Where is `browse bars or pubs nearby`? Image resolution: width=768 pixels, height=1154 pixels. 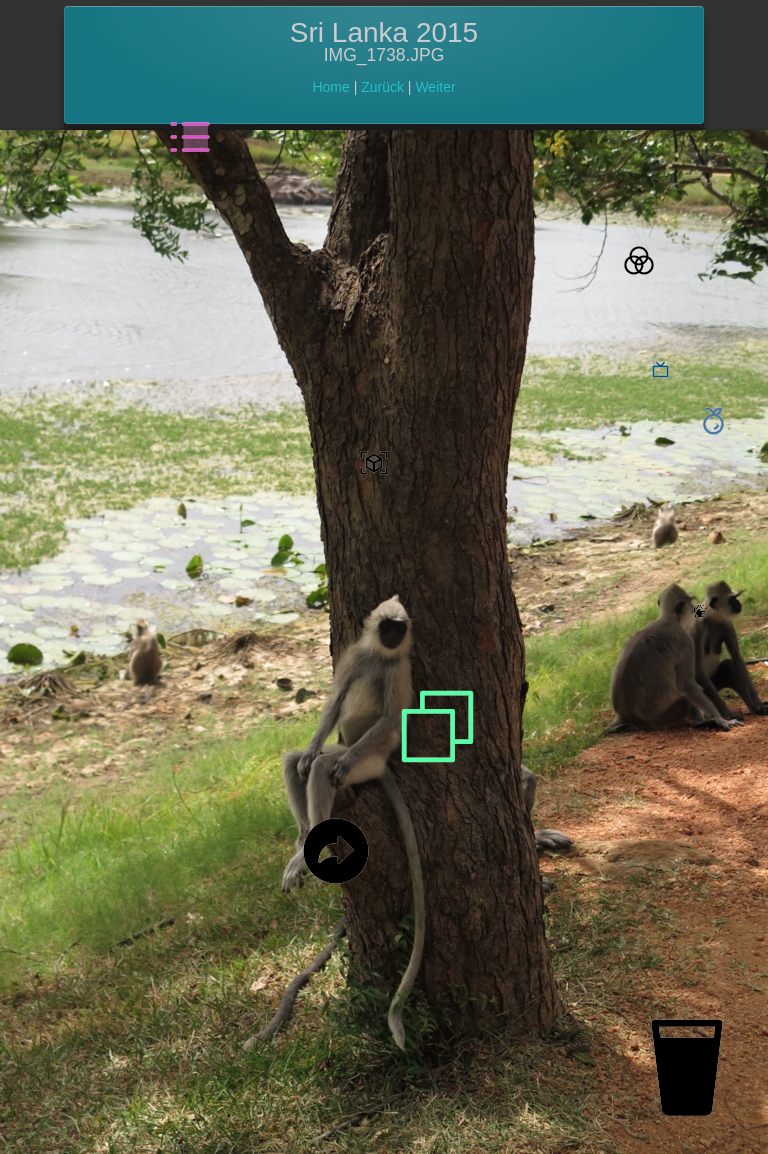 browse bars or pubs nearby is located at coordinates (687, 1066).